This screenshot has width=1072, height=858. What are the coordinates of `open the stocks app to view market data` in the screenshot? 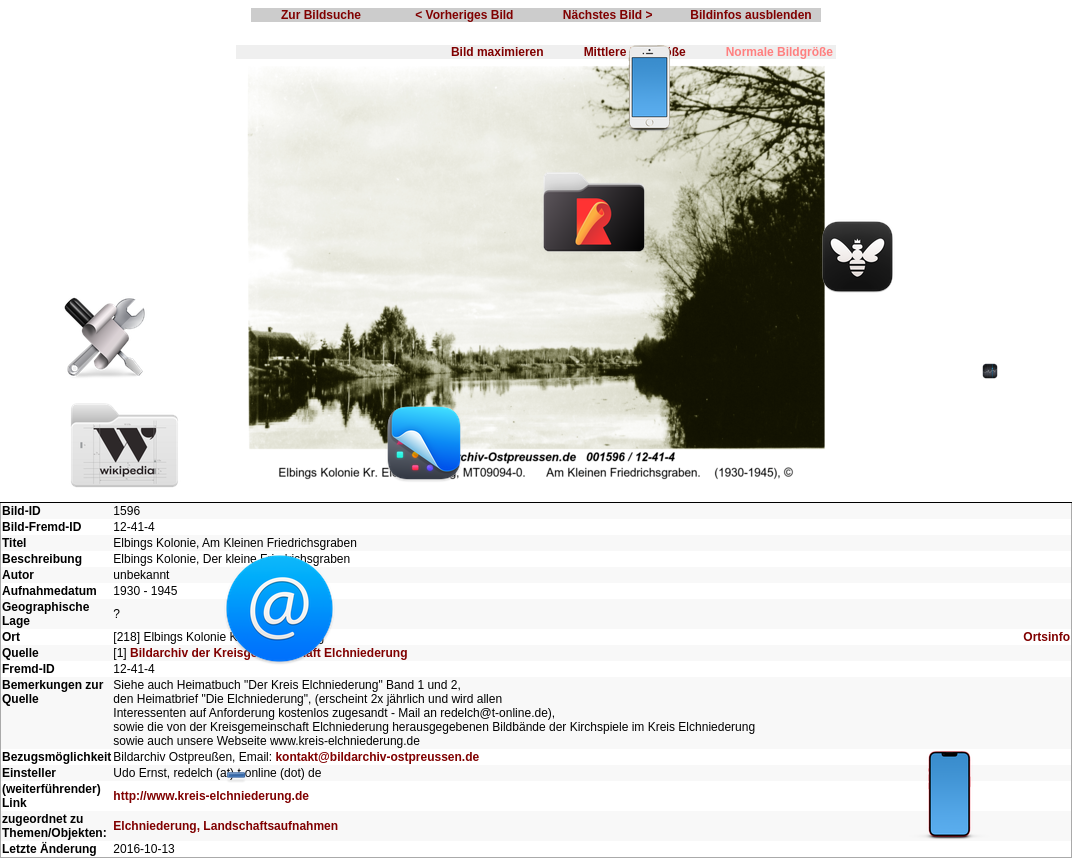 It's located at (990, 371).